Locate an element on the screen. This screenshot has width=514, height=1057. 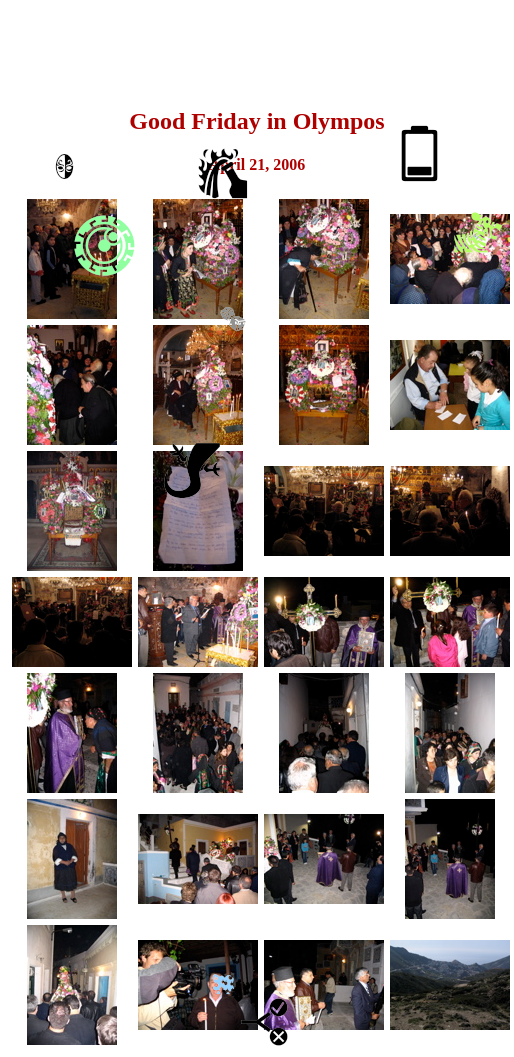
select molotov cocktail weapon or item is located at coordinates (222, 173).